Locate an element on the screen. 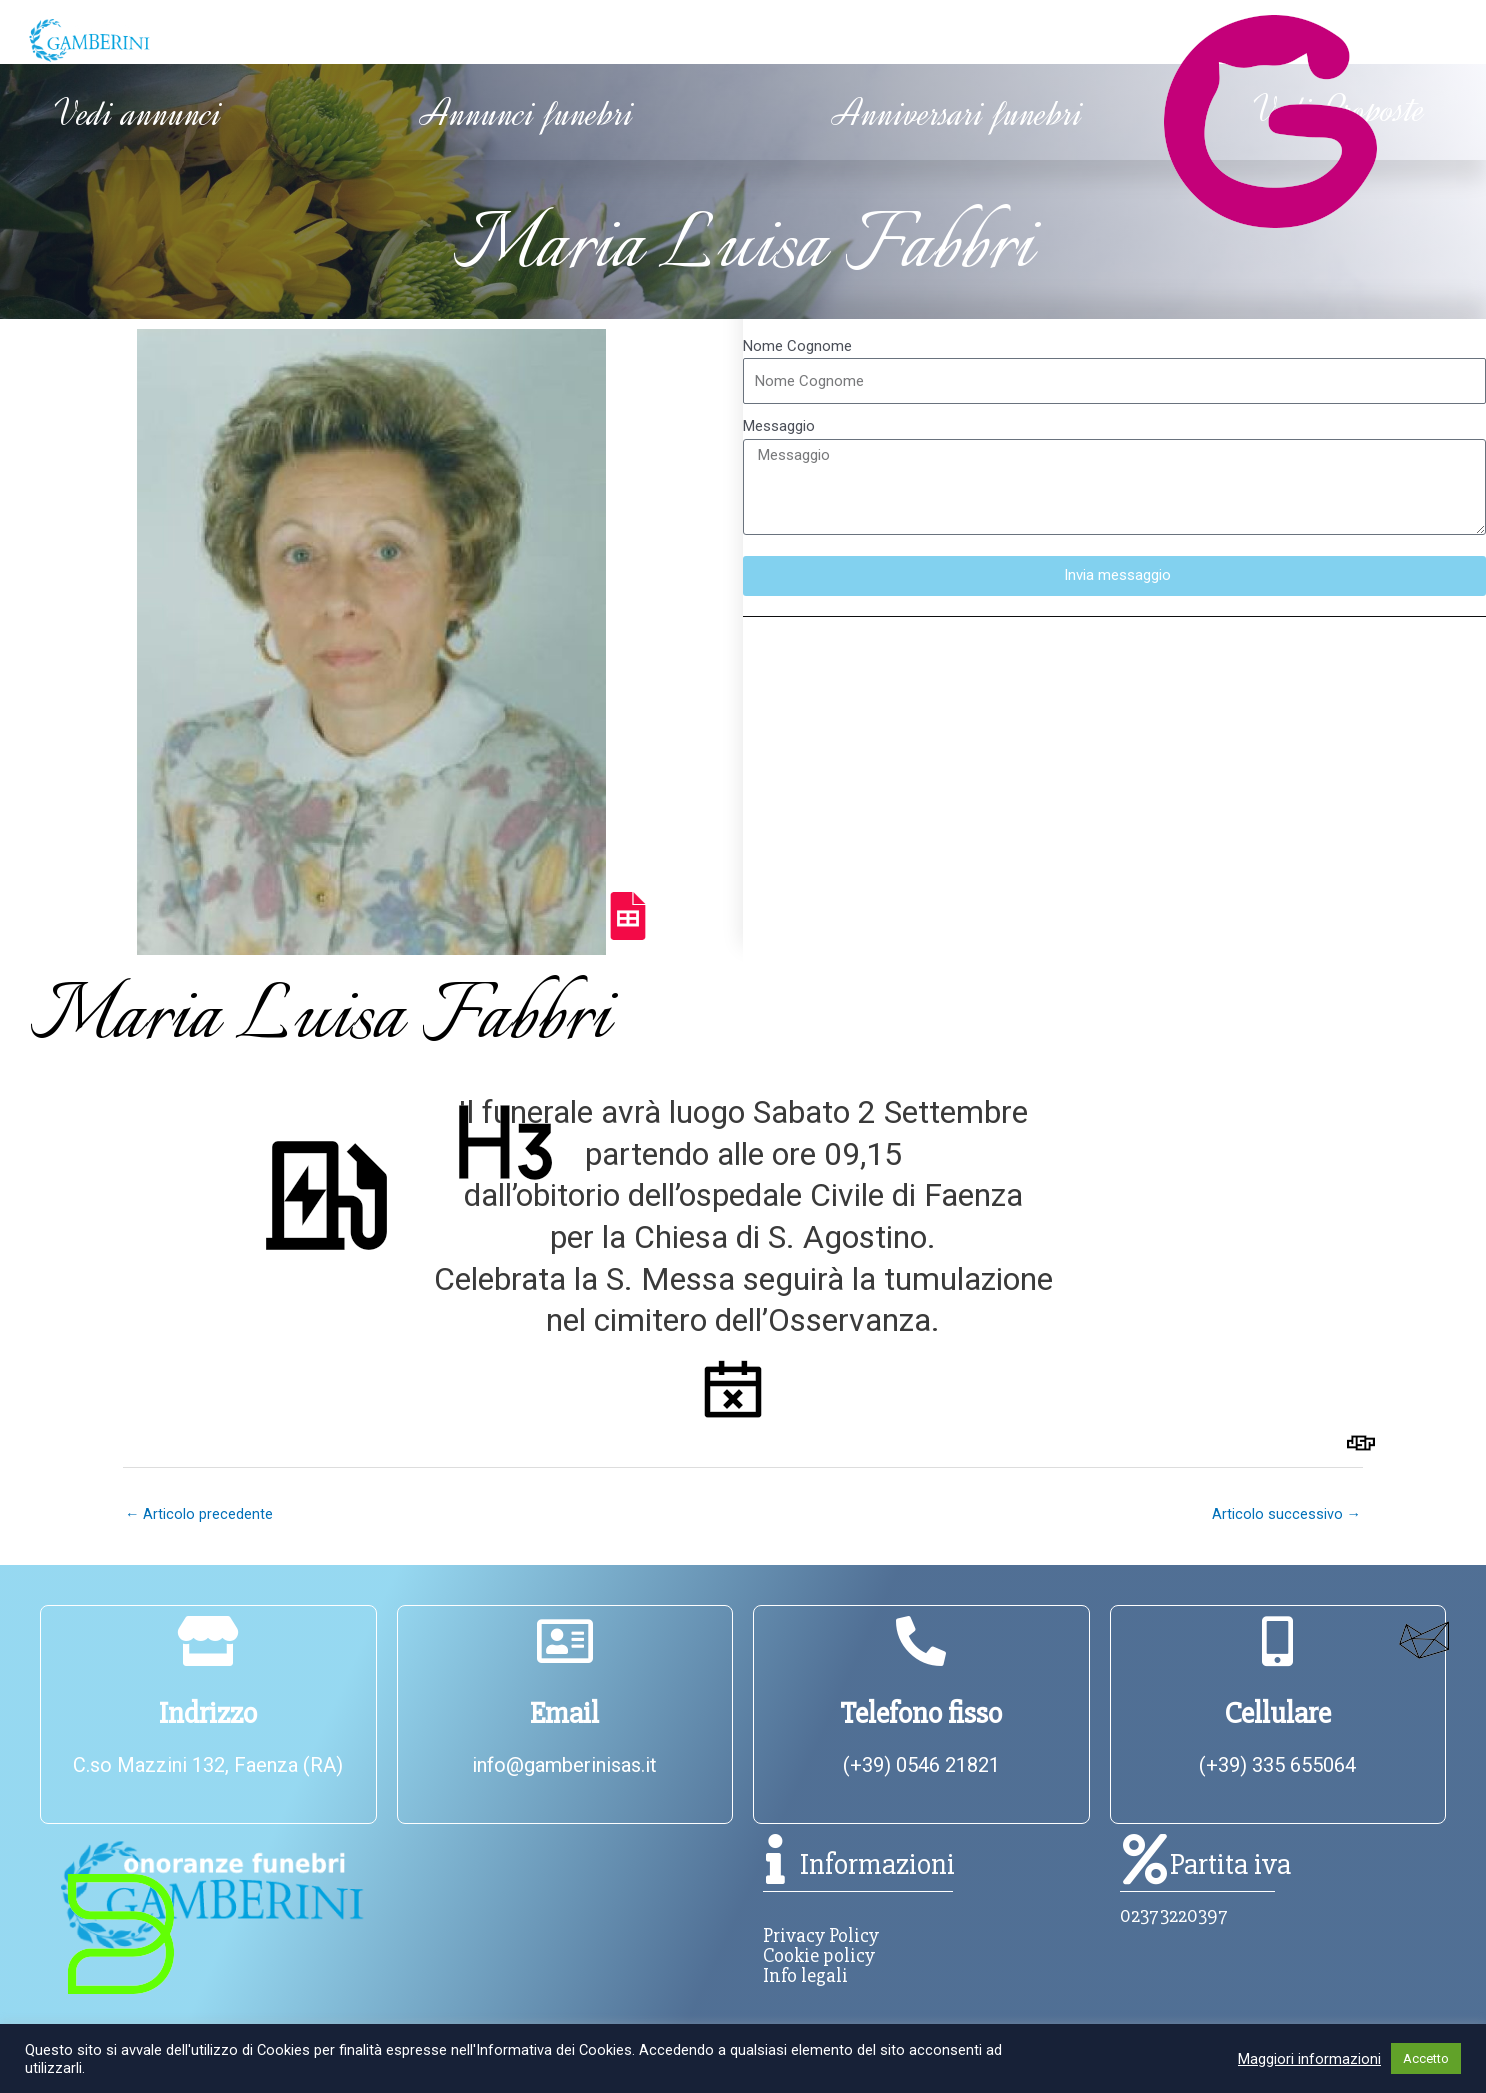 This screenshot has width=1486, height=2093. jsr (javascript registry) logo is located at coordinates (1361, 1443).